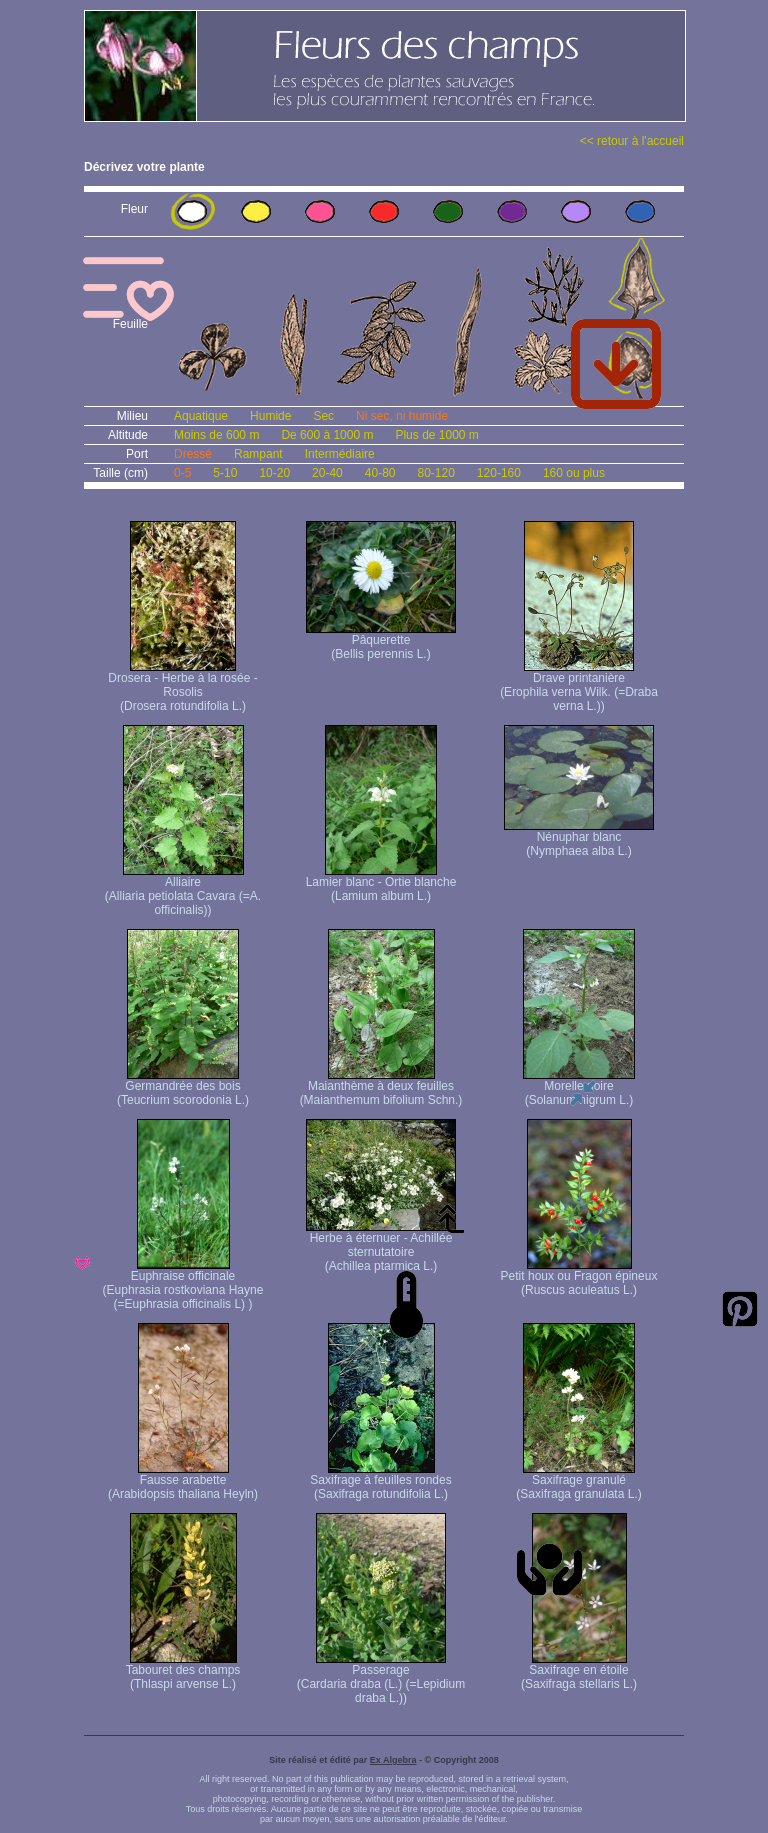  I want to click on go back two levels in navigation, so click(452, 1219).